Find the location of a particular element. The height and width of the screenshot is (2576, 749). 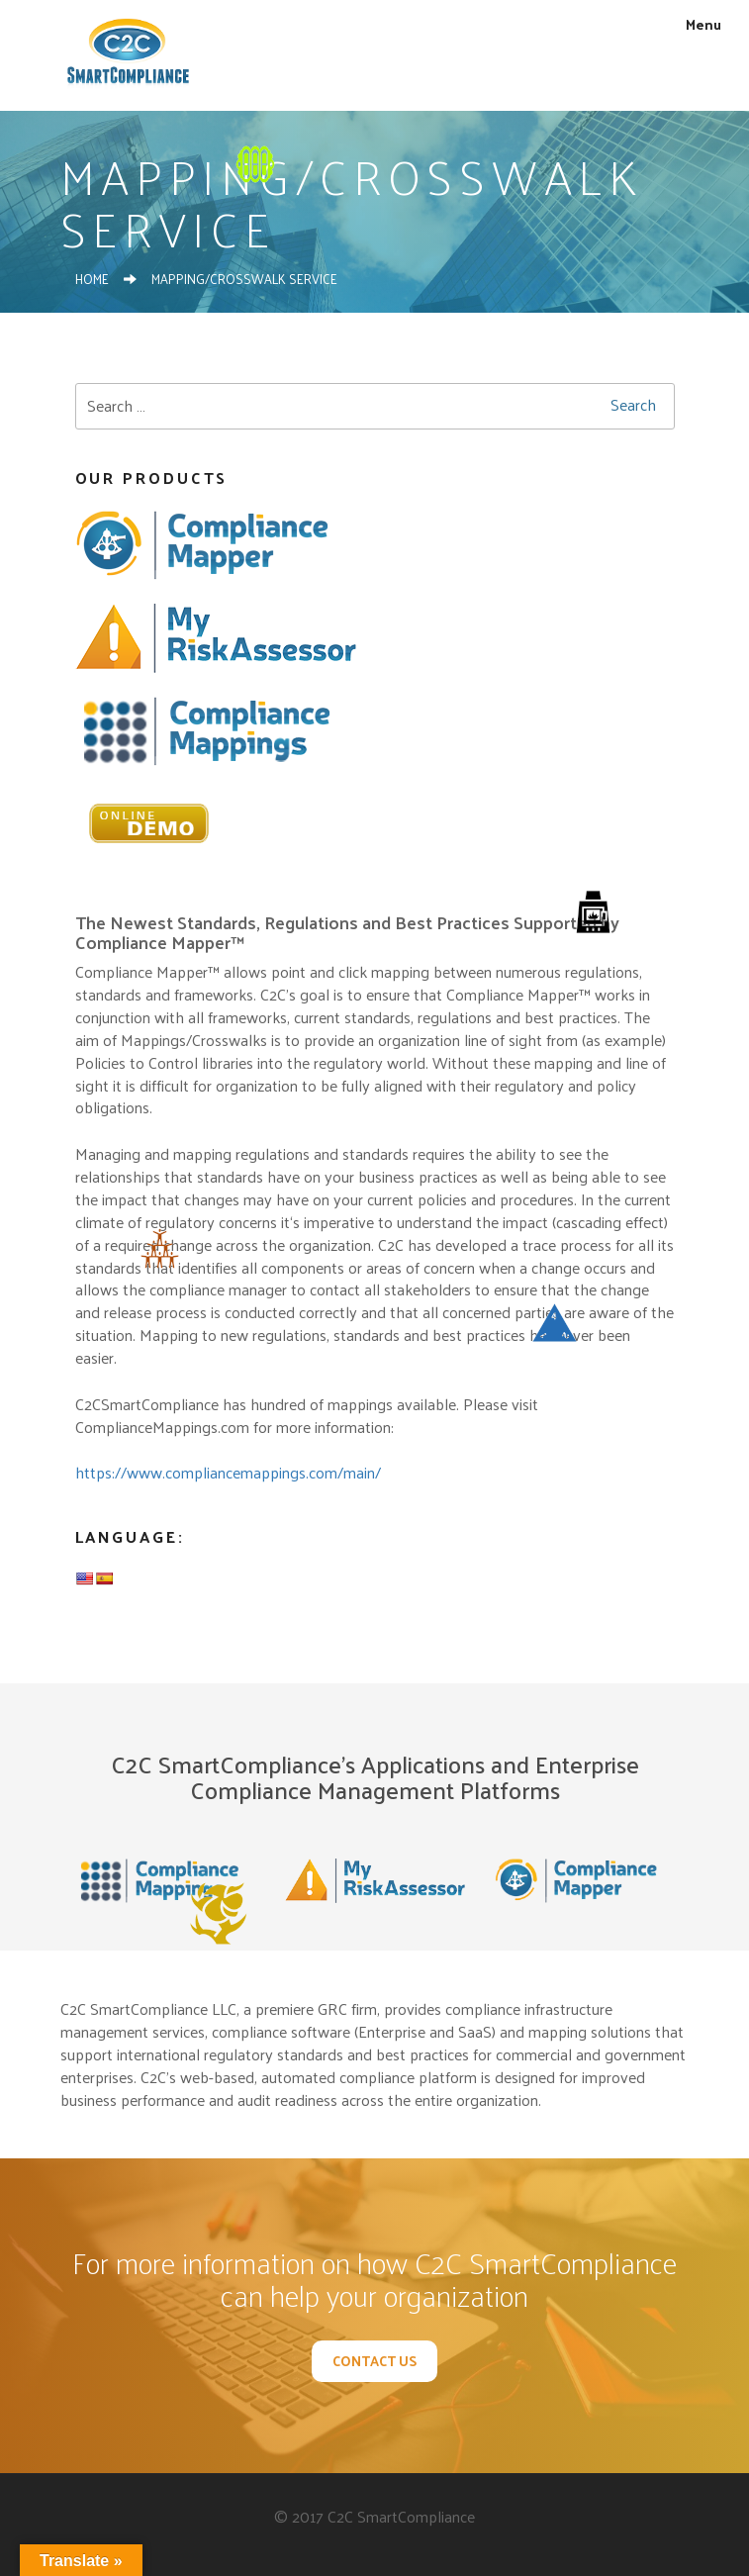

indicates a cursed or corrupted plant item is located at coordinates (220, 1913).